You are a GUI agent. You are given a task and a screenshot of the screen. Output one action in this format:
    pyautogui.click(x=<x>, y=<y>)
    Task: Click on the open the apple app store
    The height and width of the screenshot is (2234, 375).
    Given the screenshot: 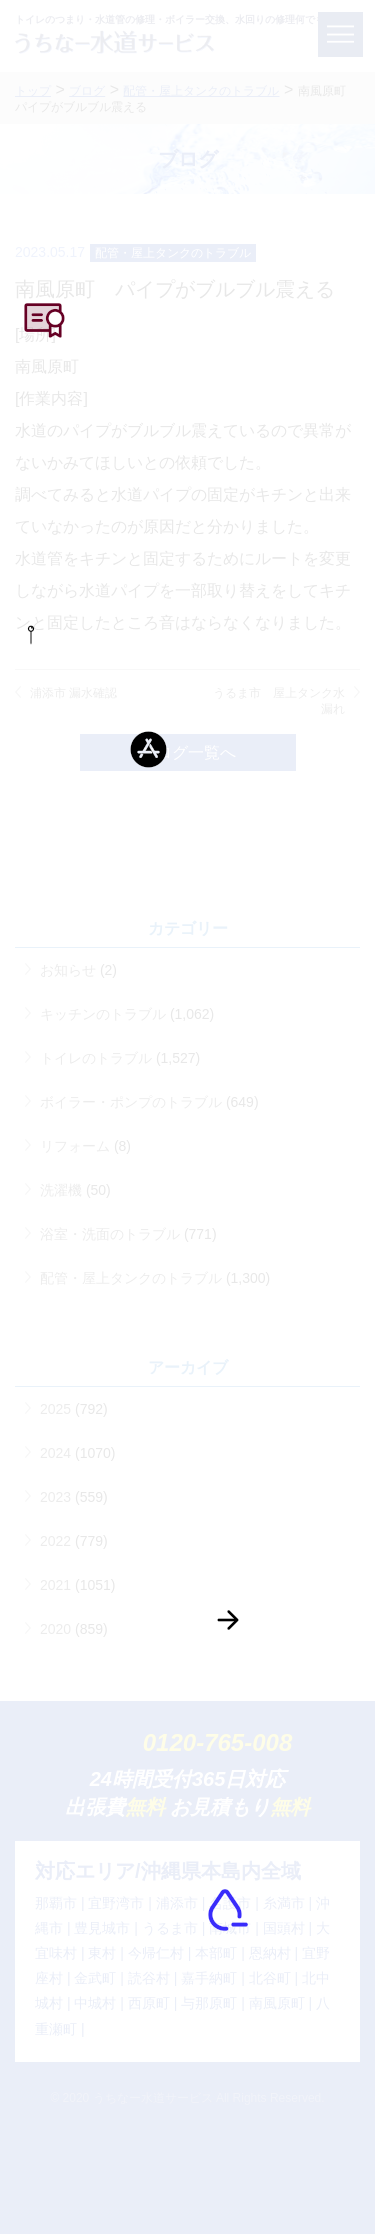 What is the action you would take?
    pyautogui.click(x=148, y=749)
    